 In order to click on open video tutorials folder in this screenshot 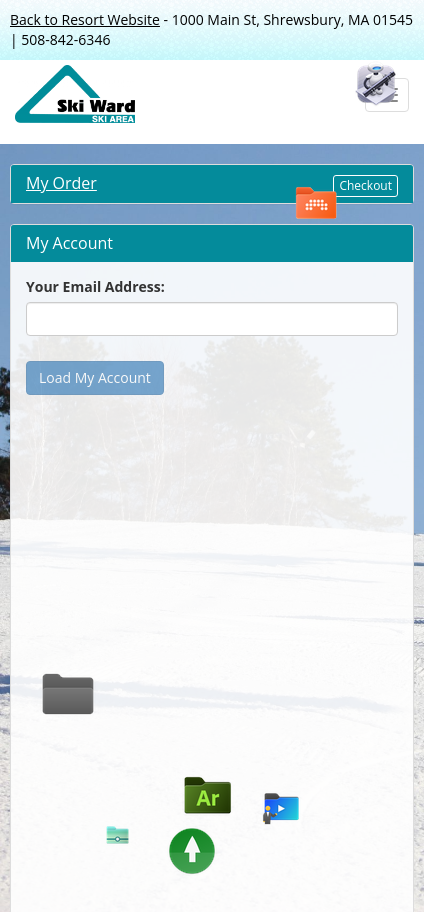, I will do `click(281, 807)`.